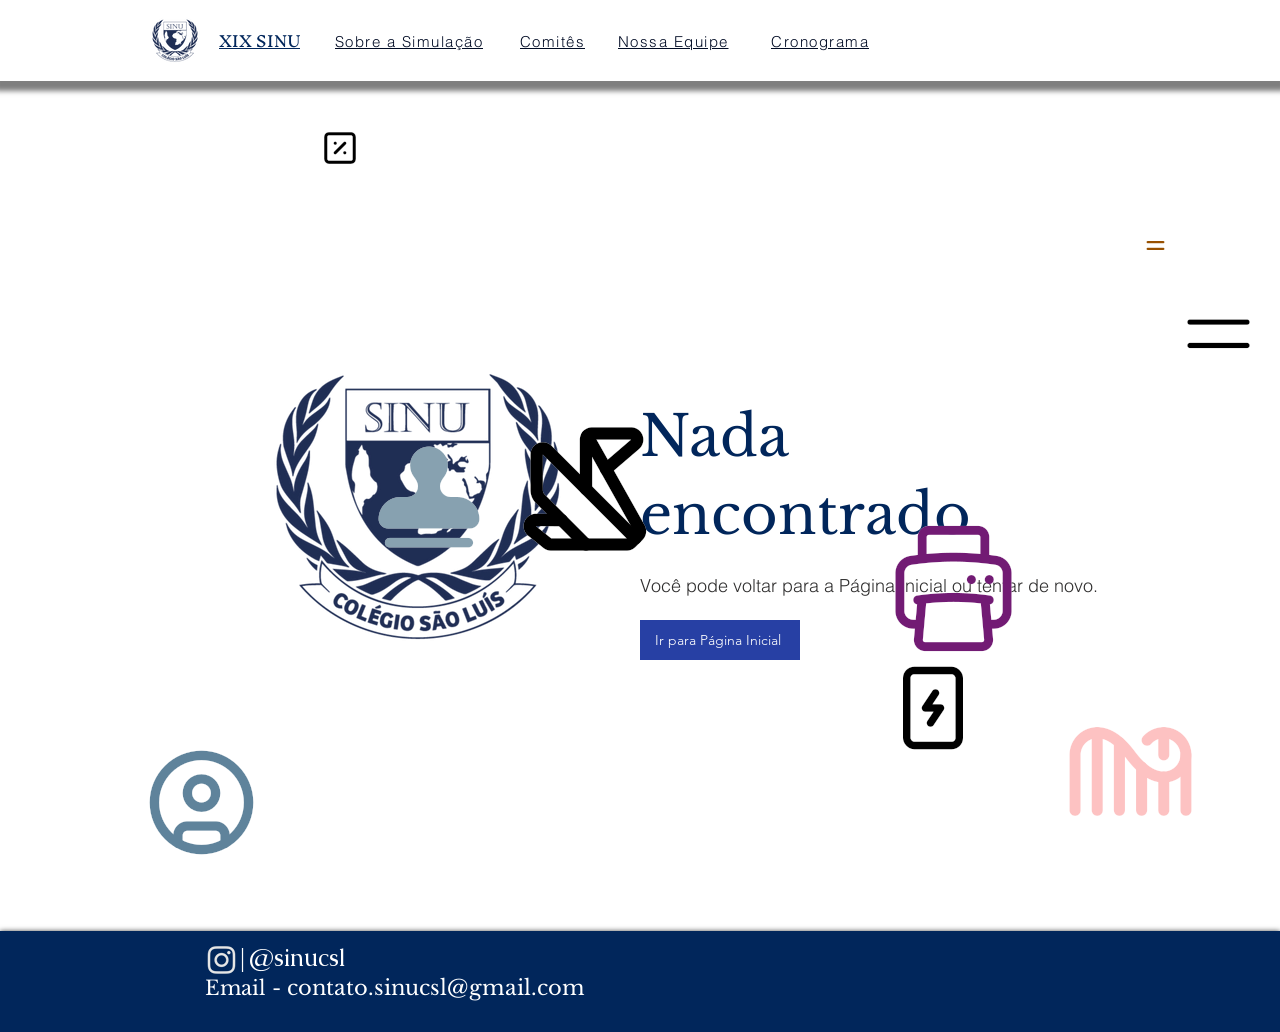 This screenshot has width=1280, height=1032. I want to click on open navigation menu, so click(1218, 332).